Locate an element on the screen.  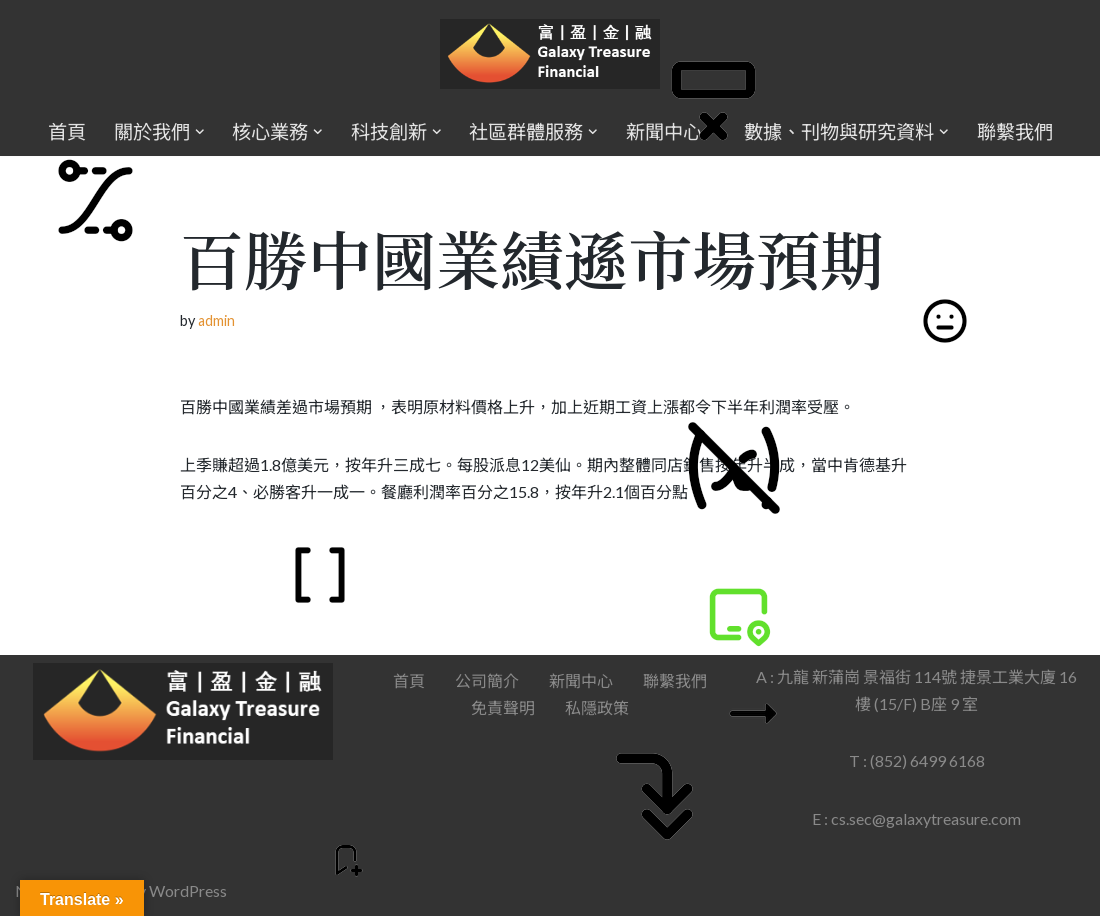
navigate to the next item or screen is located at coordinates (753, 713).